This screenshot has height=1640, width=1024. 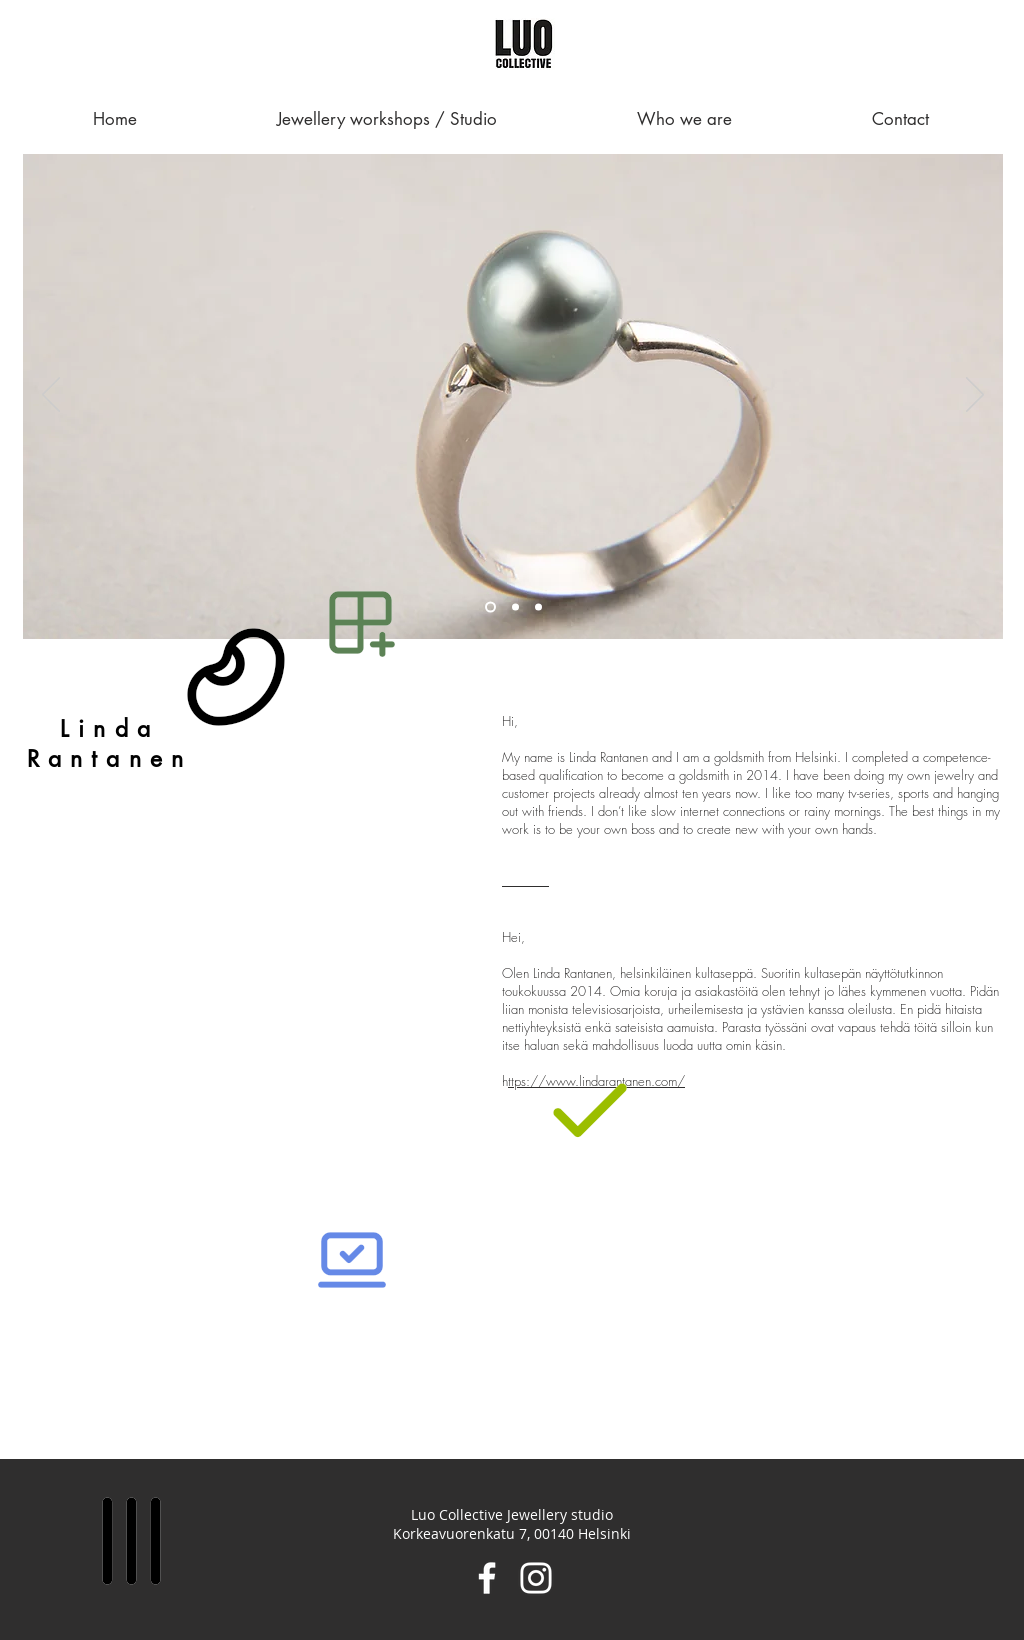 What do you see at coordinates (590, 1108) in the screenshot?
I see `confirm or submit an action` at bounding box center [590, 1108].